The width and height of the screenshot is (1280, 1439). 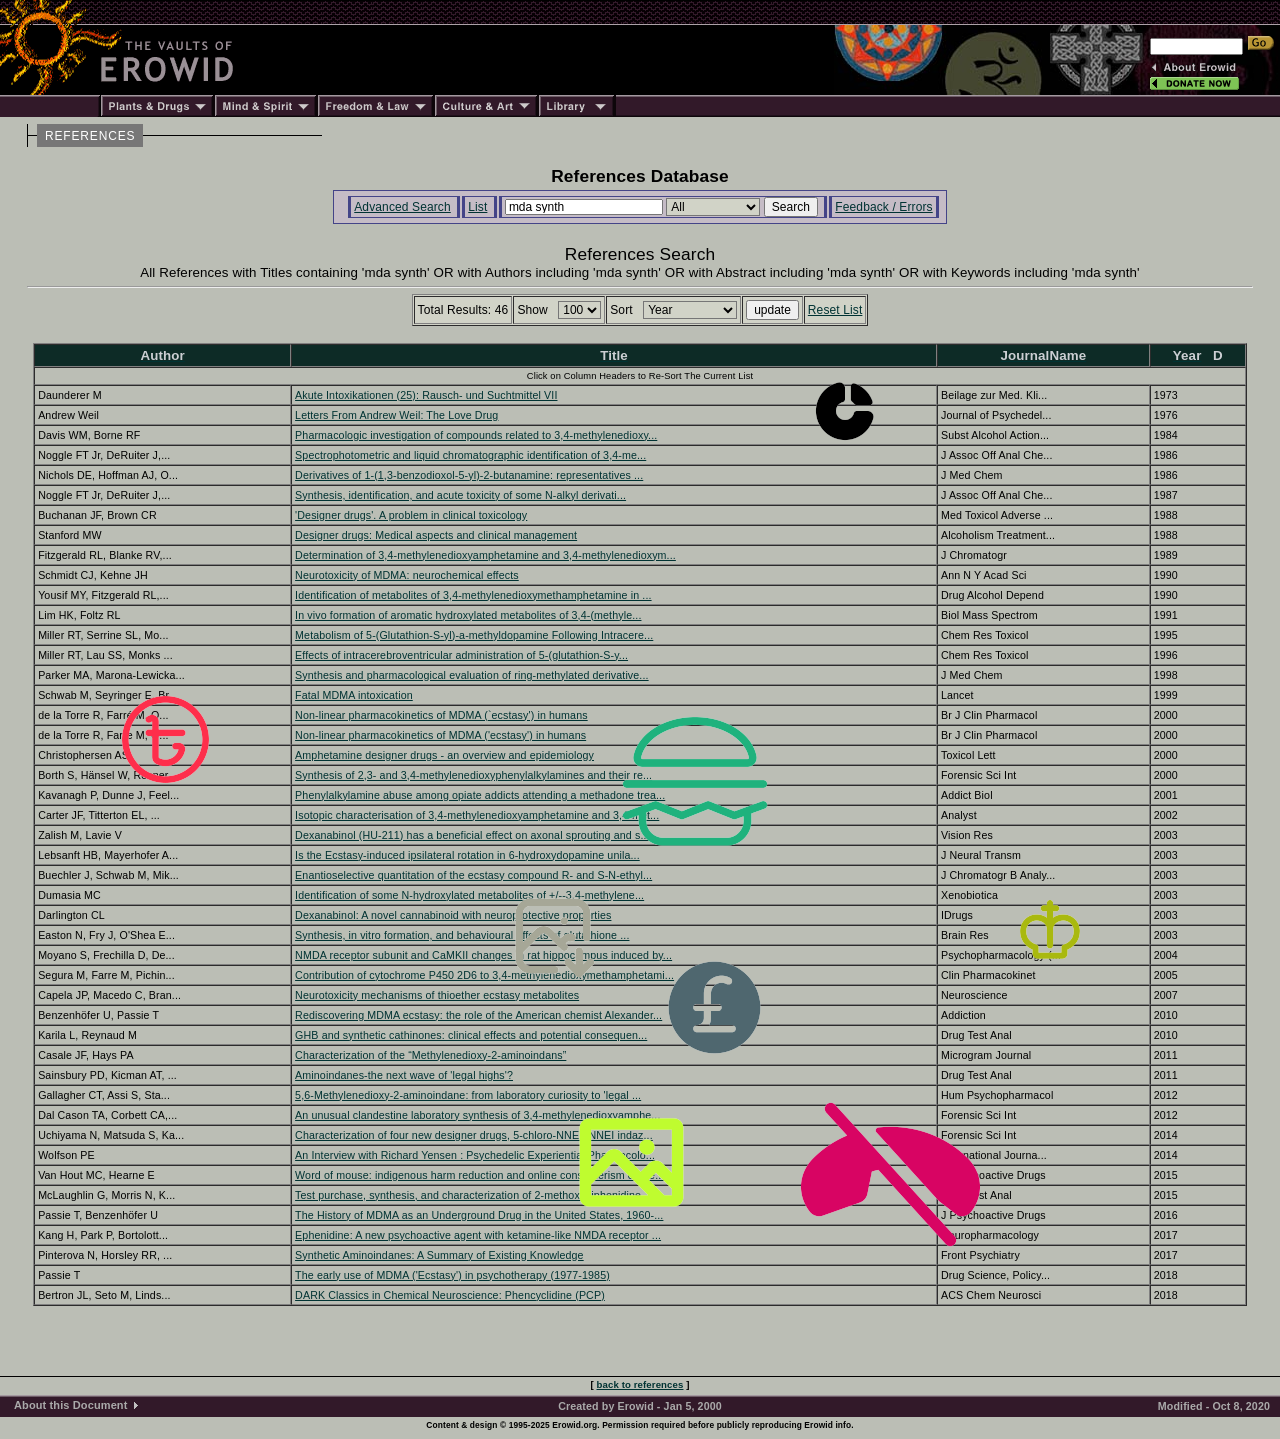 What do you see at coordinates (714, 1007) in the screenshot?
I see `view prices in British pounds` at bounding box center [714, 1007].